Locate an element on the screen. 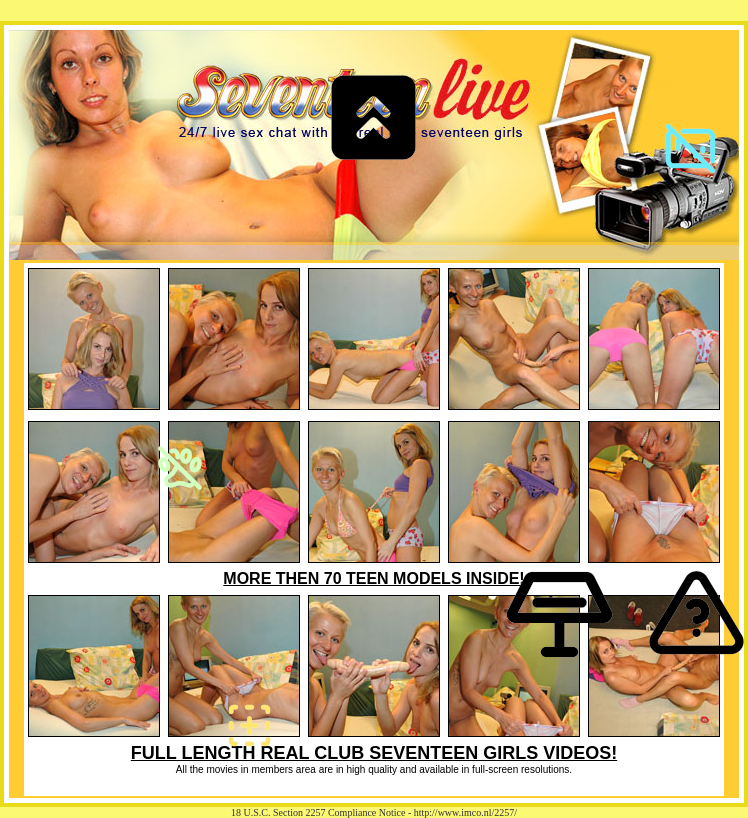  access help or support for a warning condition is located at coordinates (696, 615).